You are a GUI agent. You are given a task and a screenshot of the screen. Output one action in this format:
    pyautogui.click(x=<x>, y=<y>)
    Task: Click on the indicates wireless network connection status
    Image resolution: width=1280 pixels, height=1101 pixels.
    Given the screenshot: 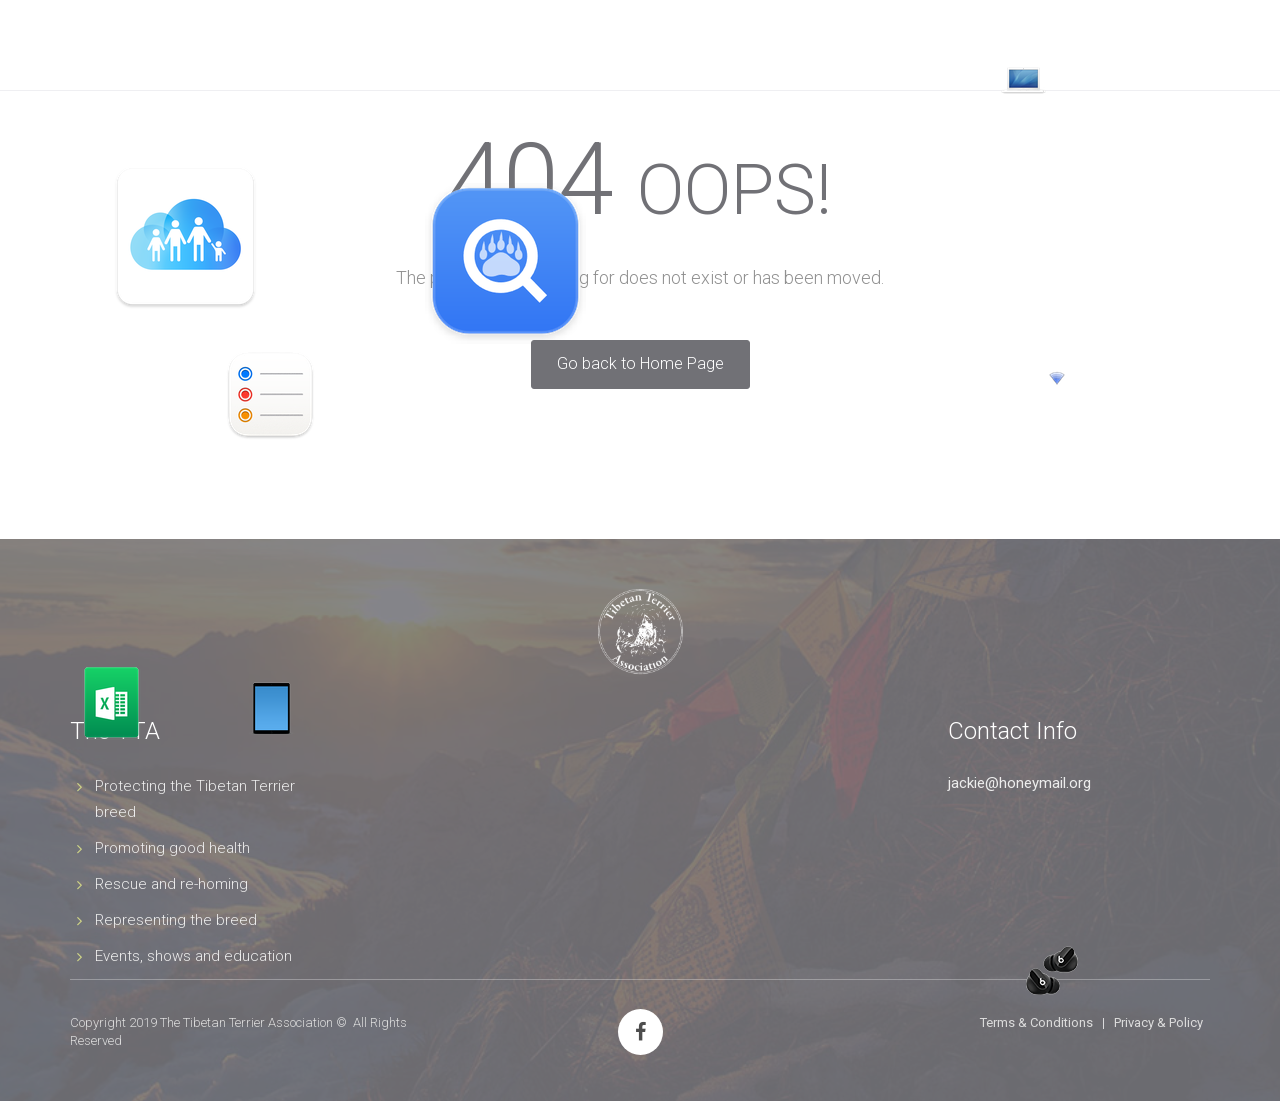 What is the action you would take?
    pyautogui.click(x=1057, y=378)
    